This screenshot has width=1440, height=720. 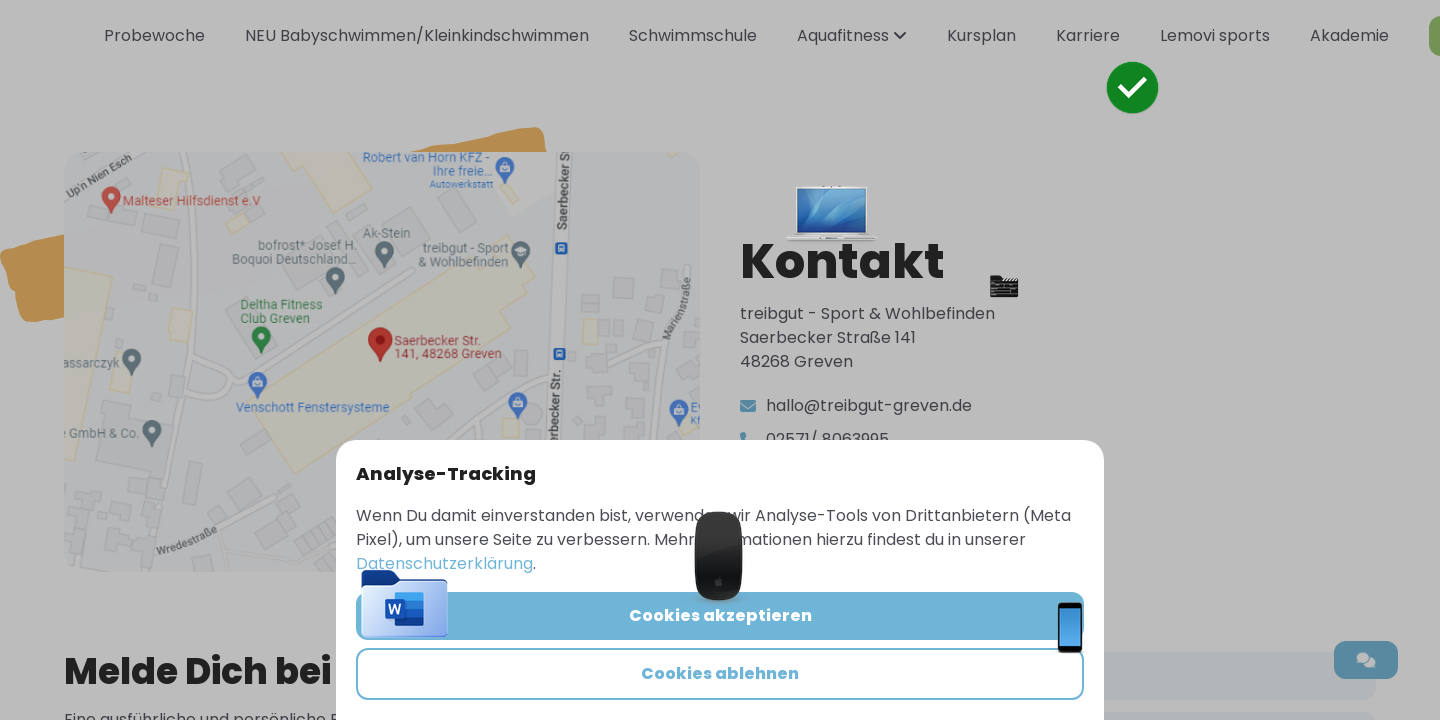 What do you see at coordinates (1132, 87) in the screenshot?
I see `confirm or accept an action` at bounding box center [1132, 87].